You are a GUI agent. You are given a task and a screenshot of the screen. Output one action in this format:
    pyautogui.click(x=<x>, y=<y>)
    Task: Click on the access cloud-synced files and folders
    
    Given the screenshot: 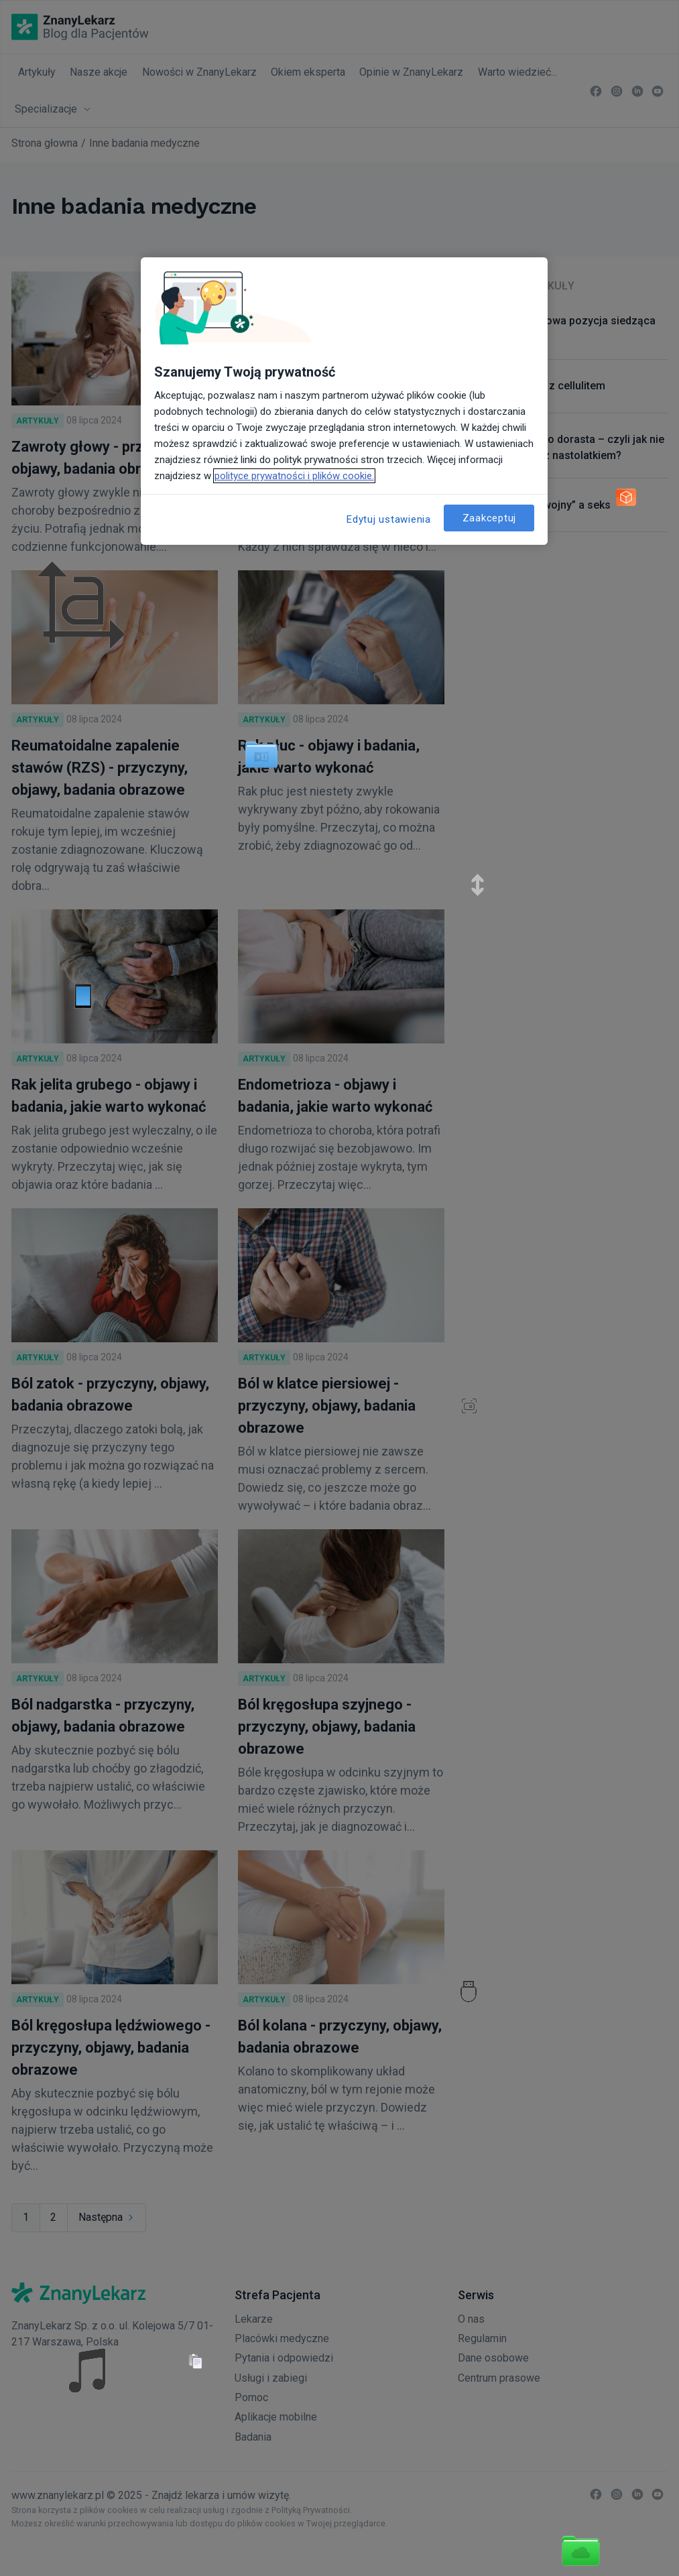 What is the action you would take?
    pyautogui.click(x=580, y=2551)
    